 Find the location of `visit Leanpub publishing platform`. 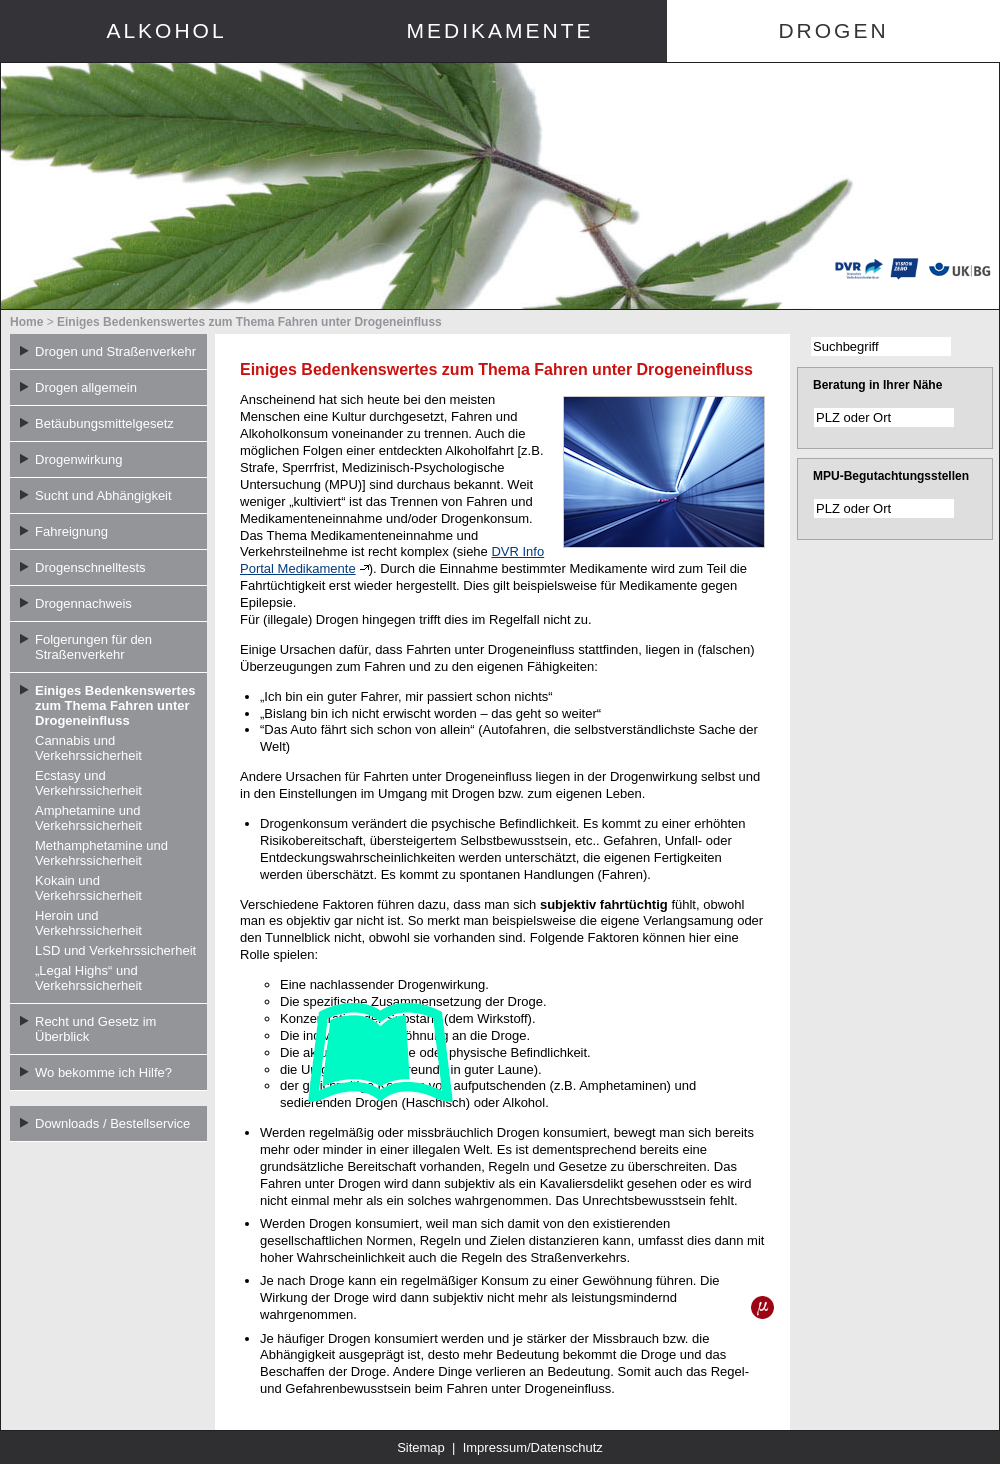

visit Leanpub publishing platform is located at coordinates (380, 1052).